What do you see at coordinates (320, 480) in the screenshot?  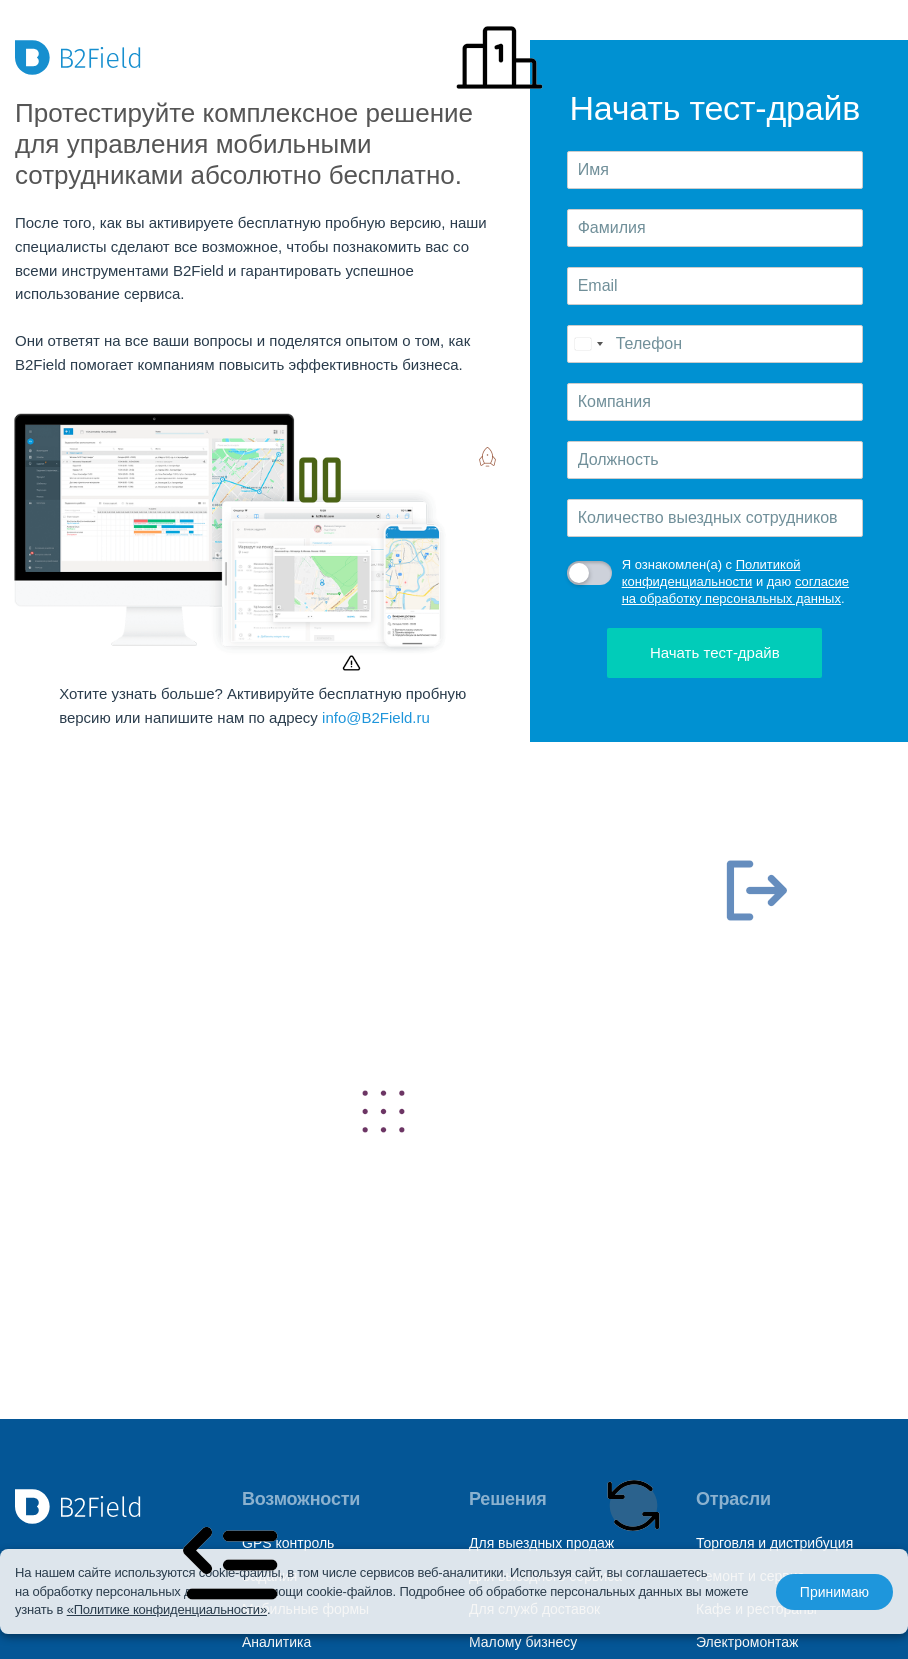 I see `pause media playback` at bounding box center [320, 480].